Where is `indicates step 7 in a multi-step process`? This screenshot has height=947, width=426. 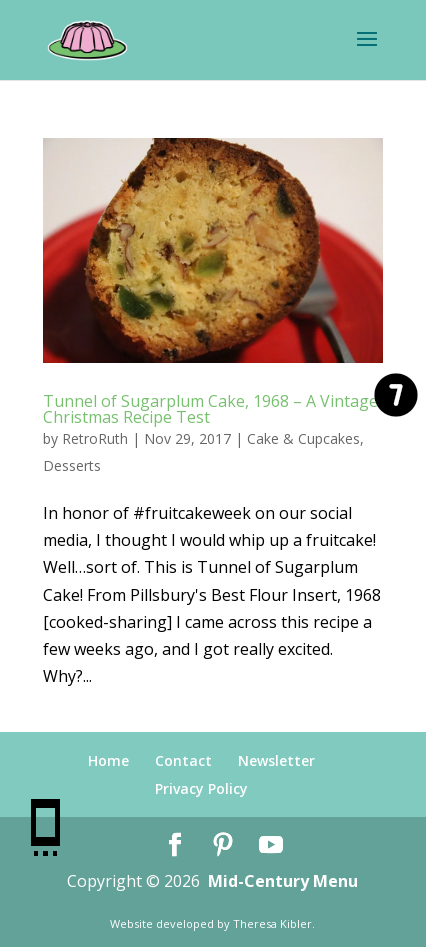
indicates step 7 in a multi-step process is located at coordinates (396, 395).